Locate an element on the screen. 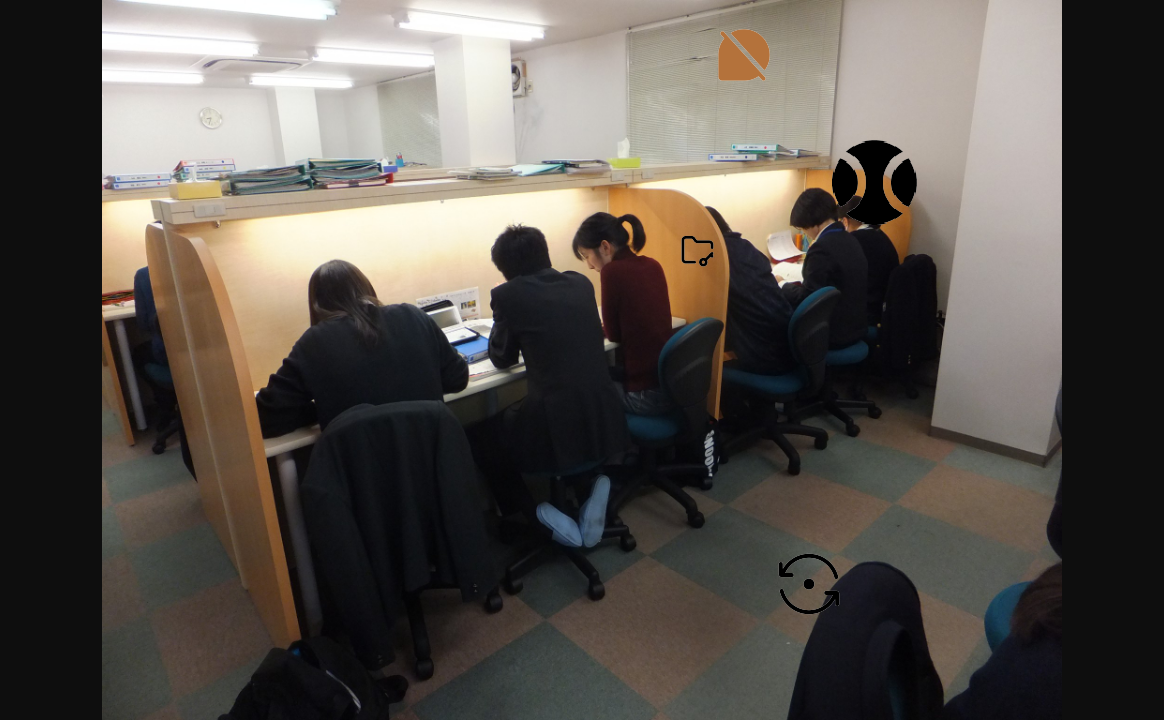  mute or disable chat notifications is located at coordinates (743, 56).